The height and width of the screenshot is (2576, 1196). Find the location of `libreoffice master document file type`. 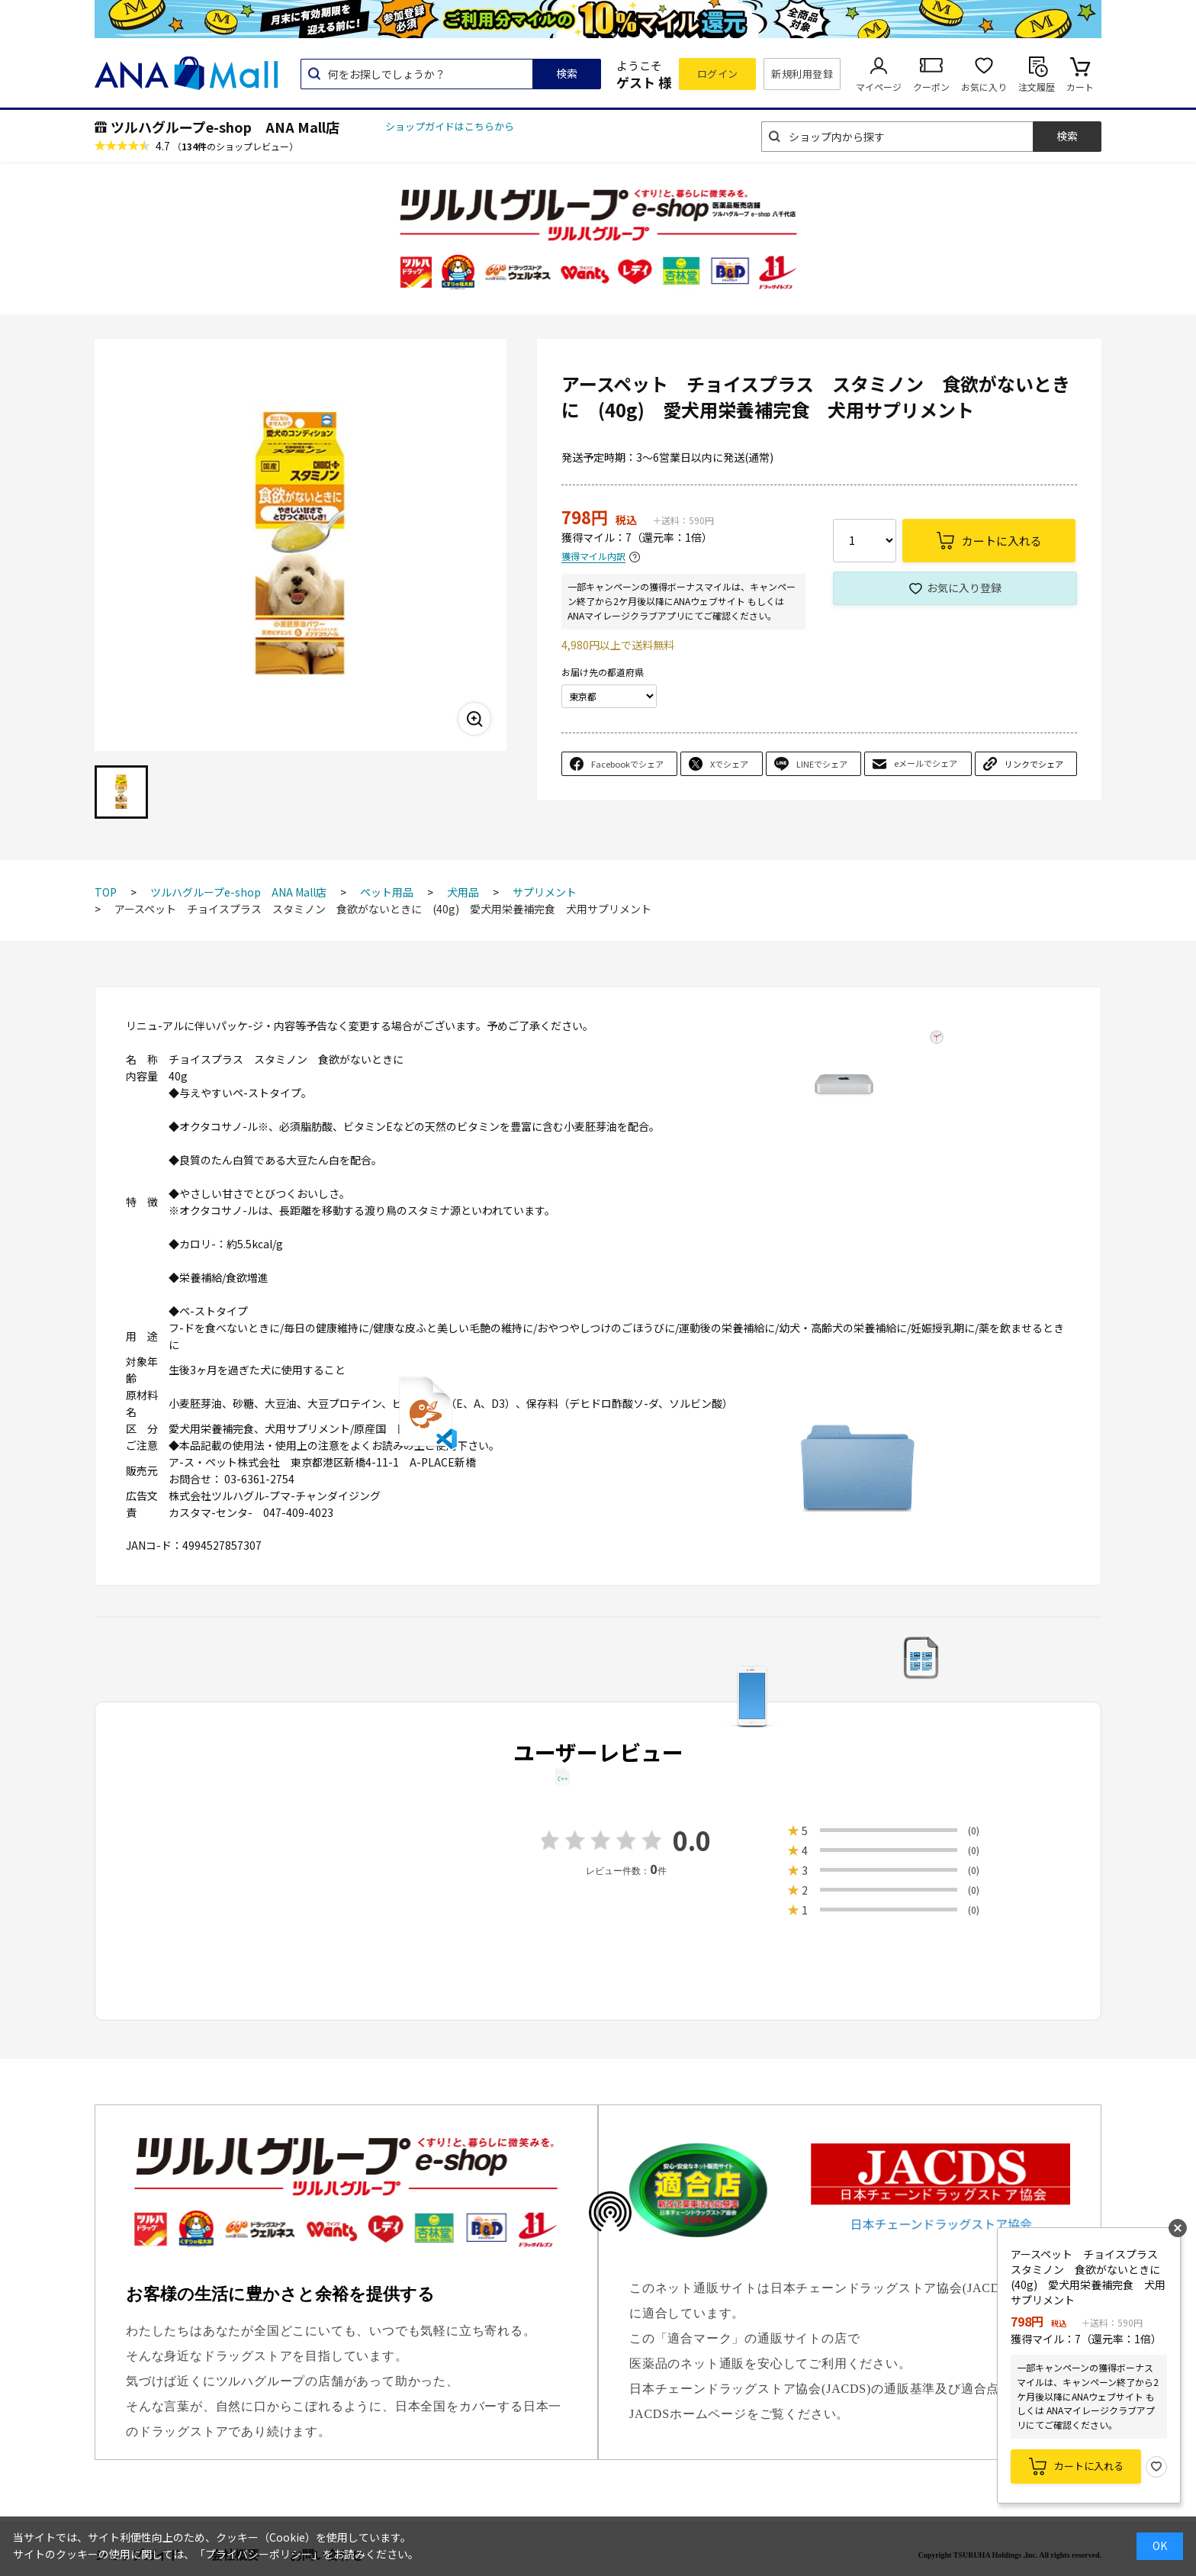

libreoffice master document file type is located at coordinates (921, 1657).